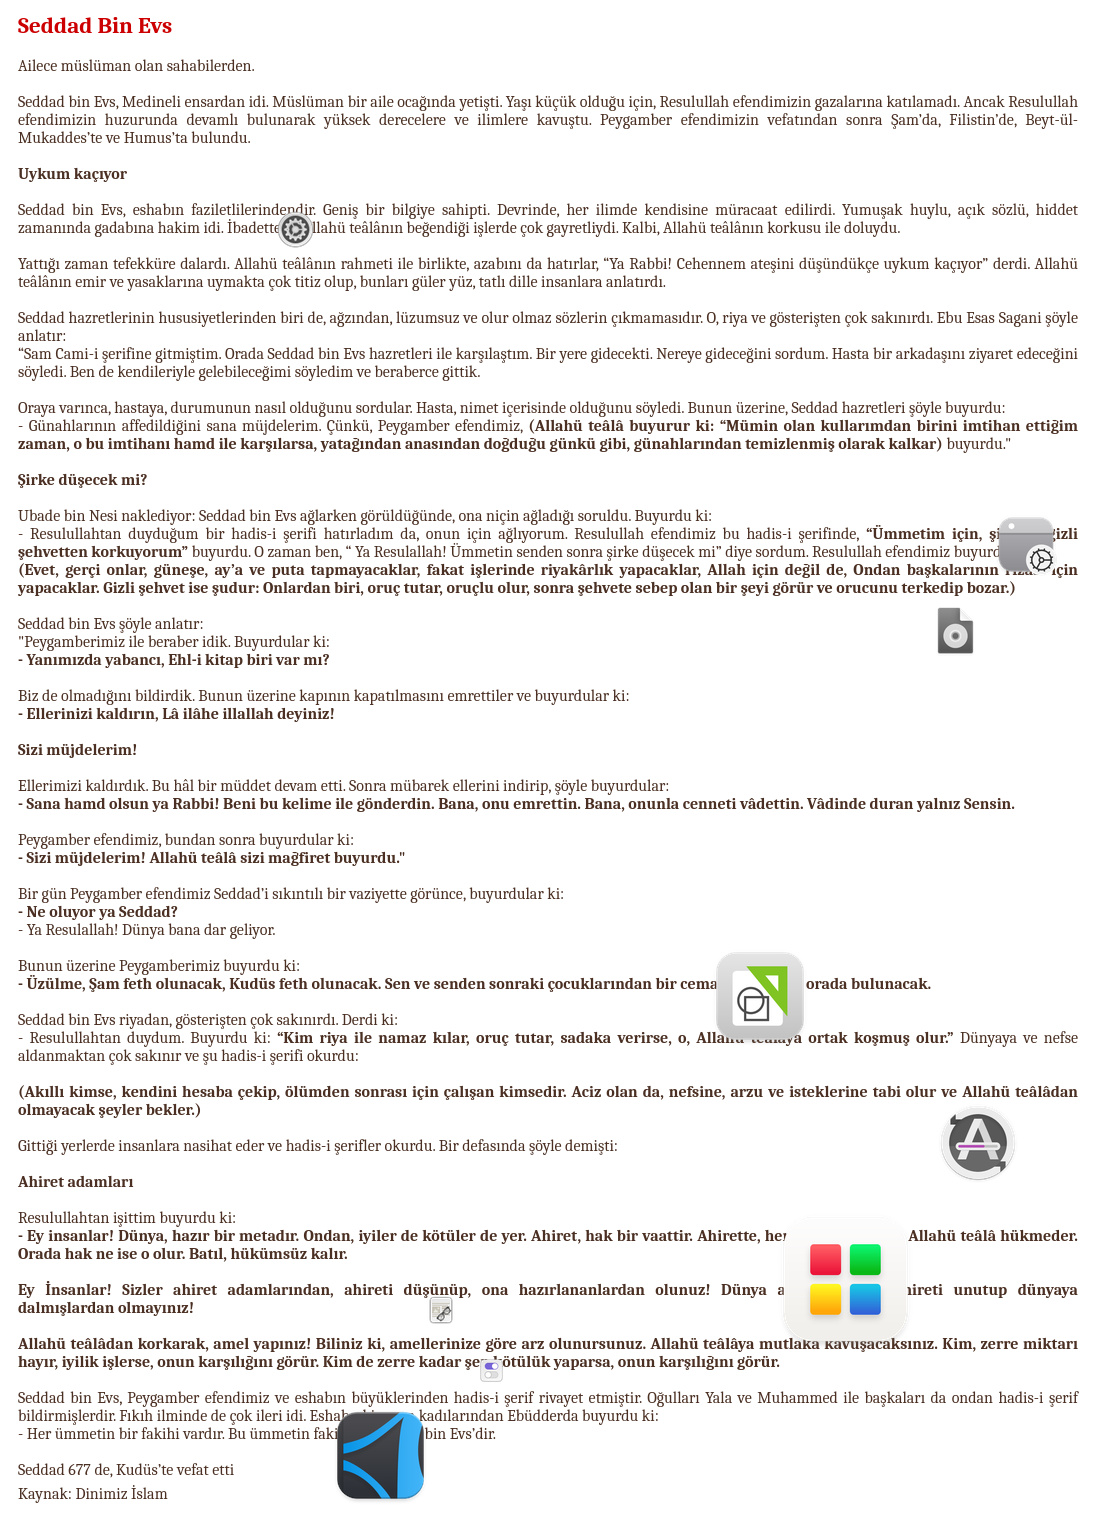 This screenshot has width=1096, height=1515. What do you see at coordinates (760, 996) in the screenshot?
I see `open kig interactive geometry application` at bounding box center [760, 996].